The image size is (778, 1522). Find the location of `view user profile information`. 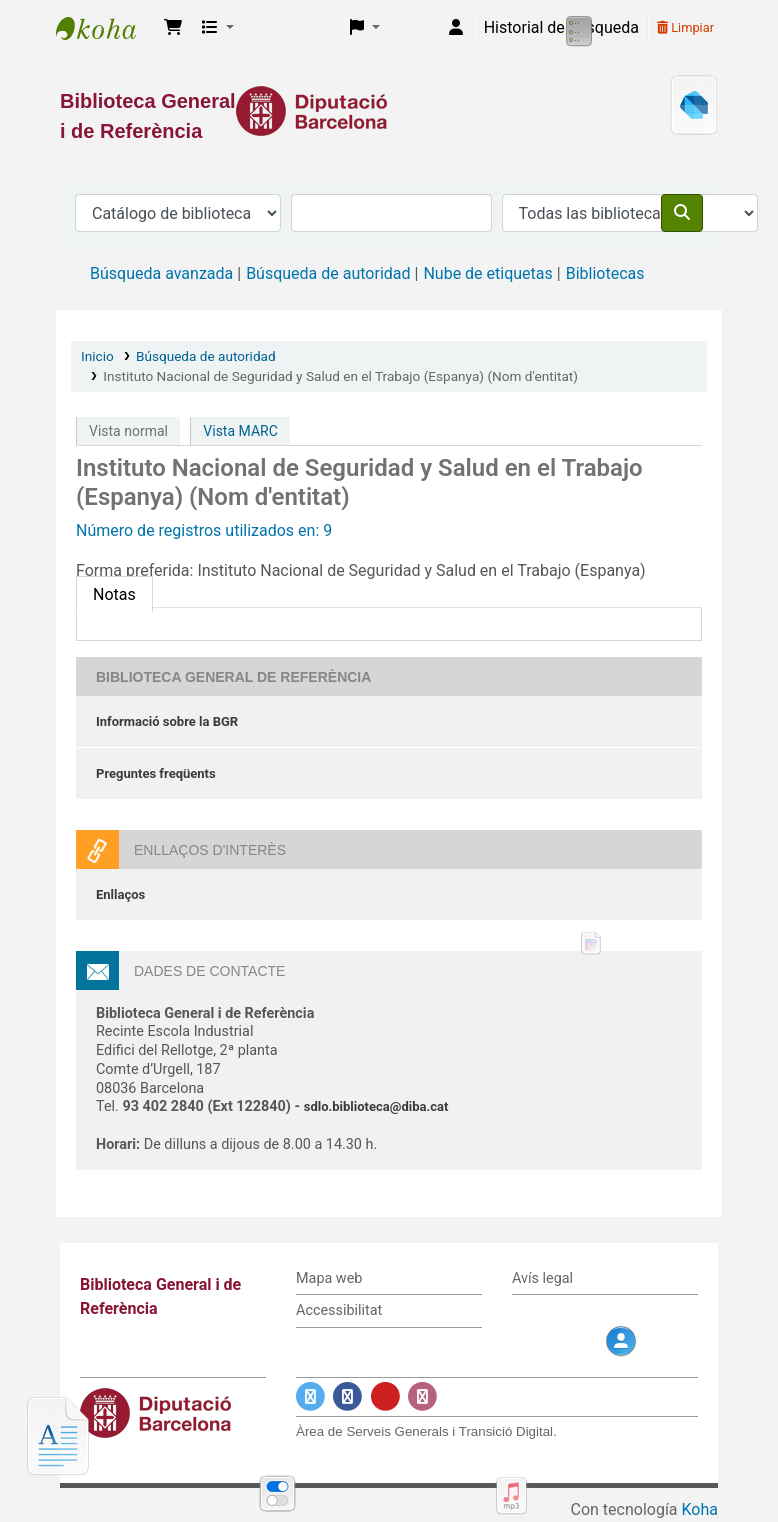

view user profile information is located at coordinates (621, 1341).